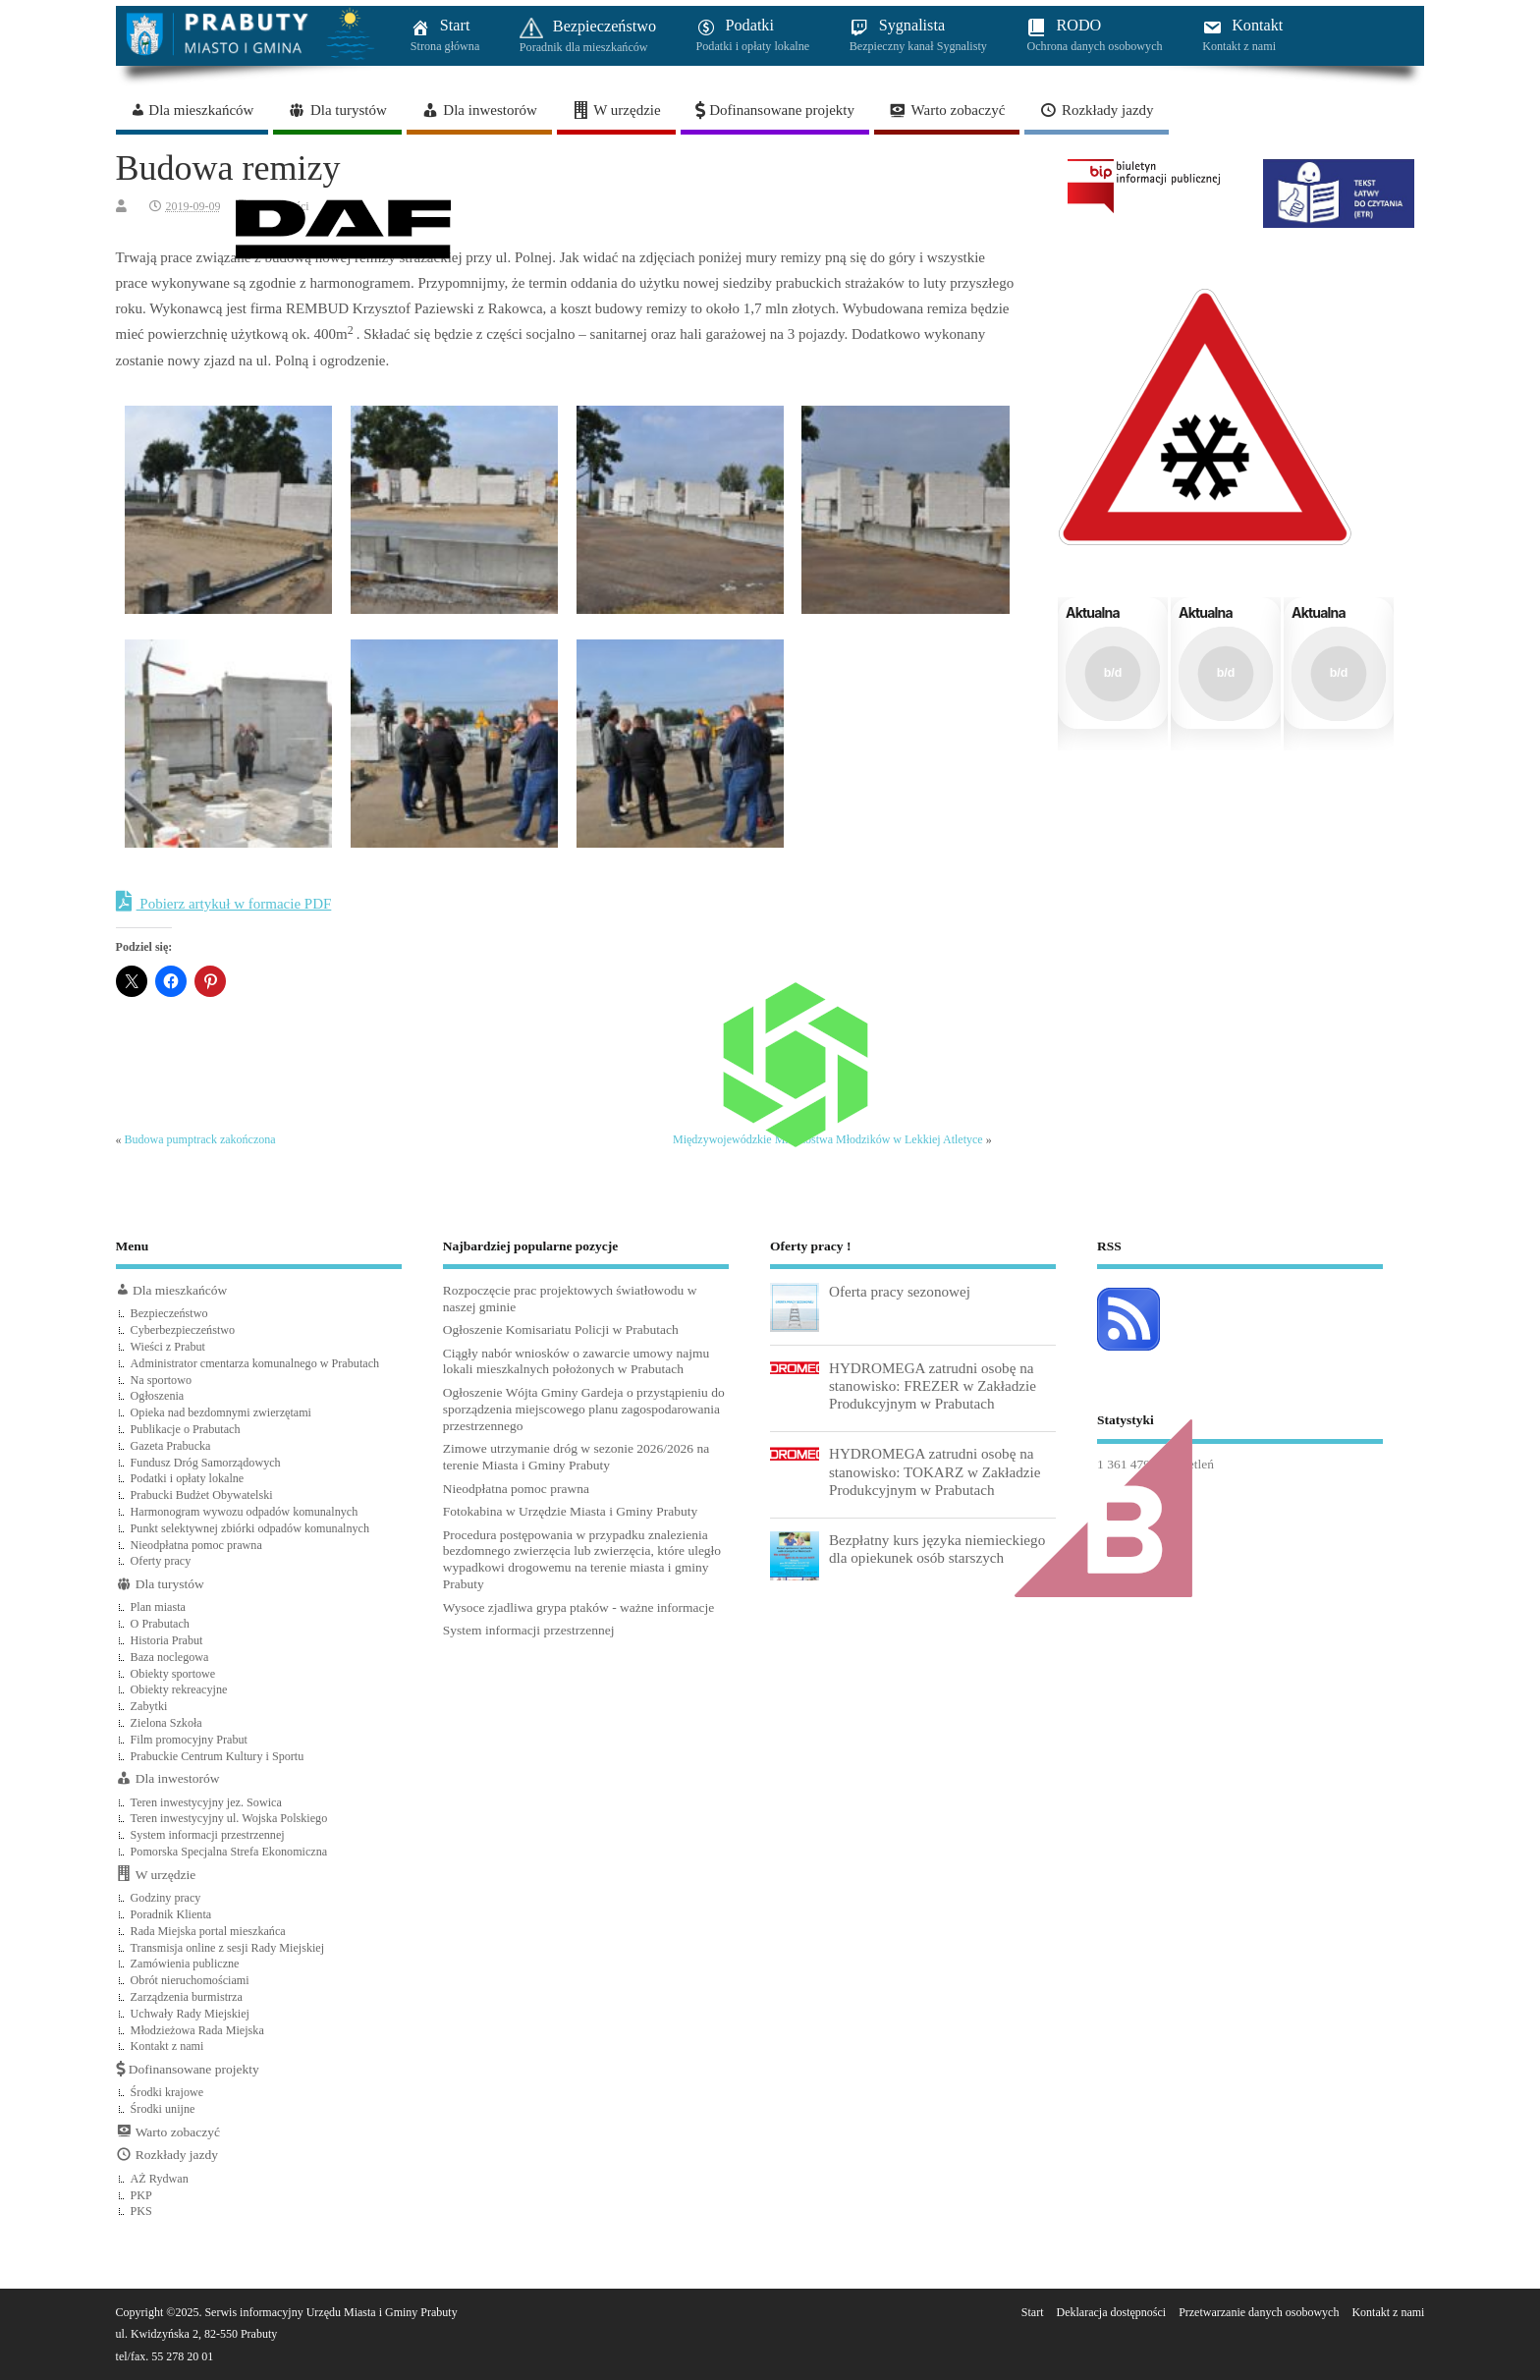  Describe the element at coordinates (343, 229) in the screenshot. I see `DAF Trucks company logo` at that location.